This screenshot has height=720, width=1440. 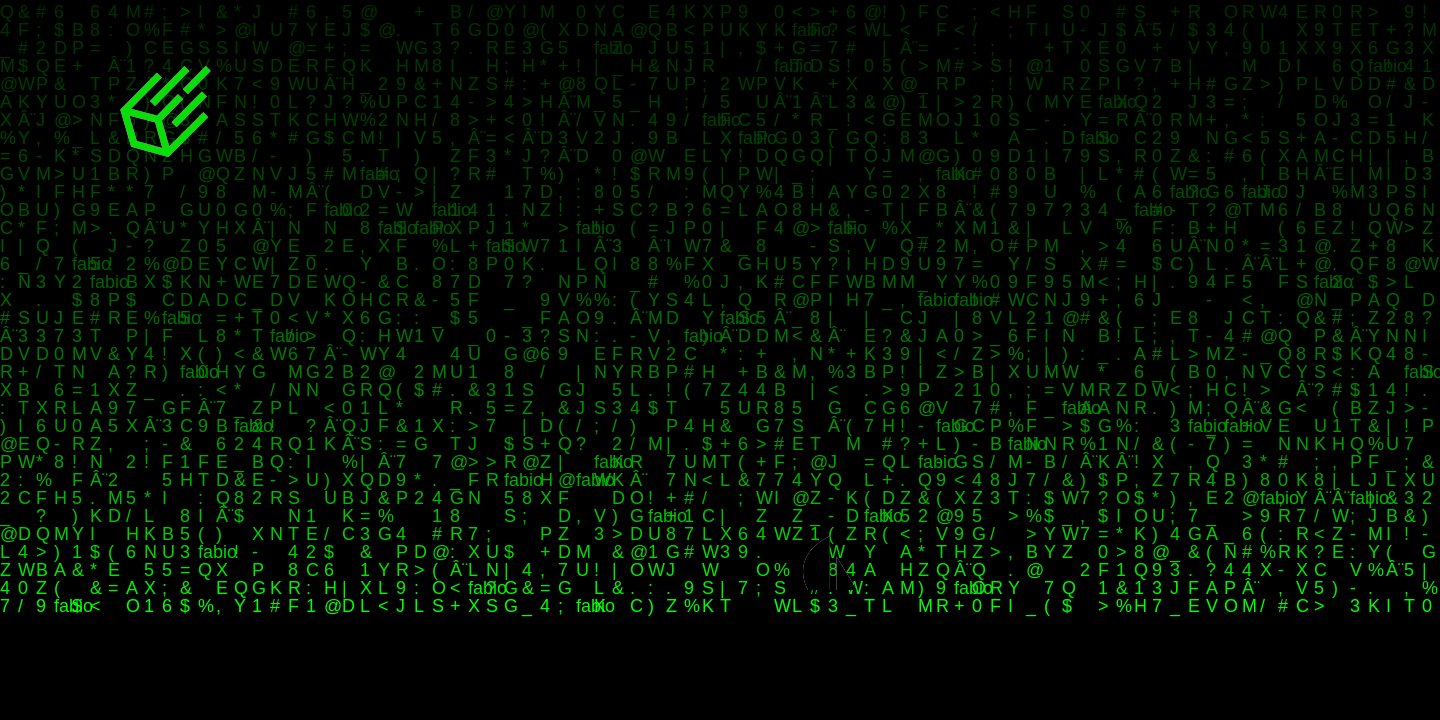 I want to click on iced framework logo, so click(x=165, y=111).